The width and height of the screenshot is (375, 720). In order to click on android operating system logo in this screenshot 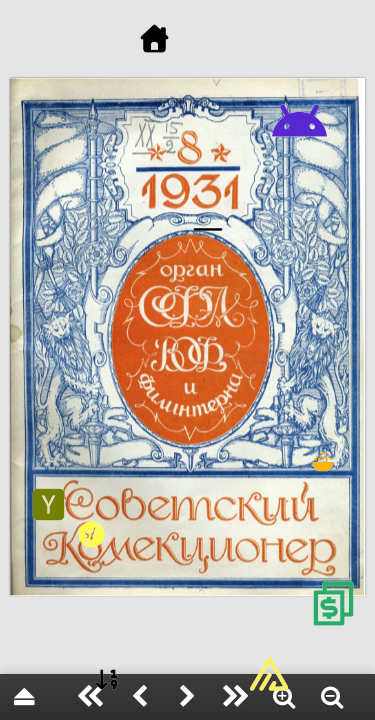, I will do `click(299, 120)`.